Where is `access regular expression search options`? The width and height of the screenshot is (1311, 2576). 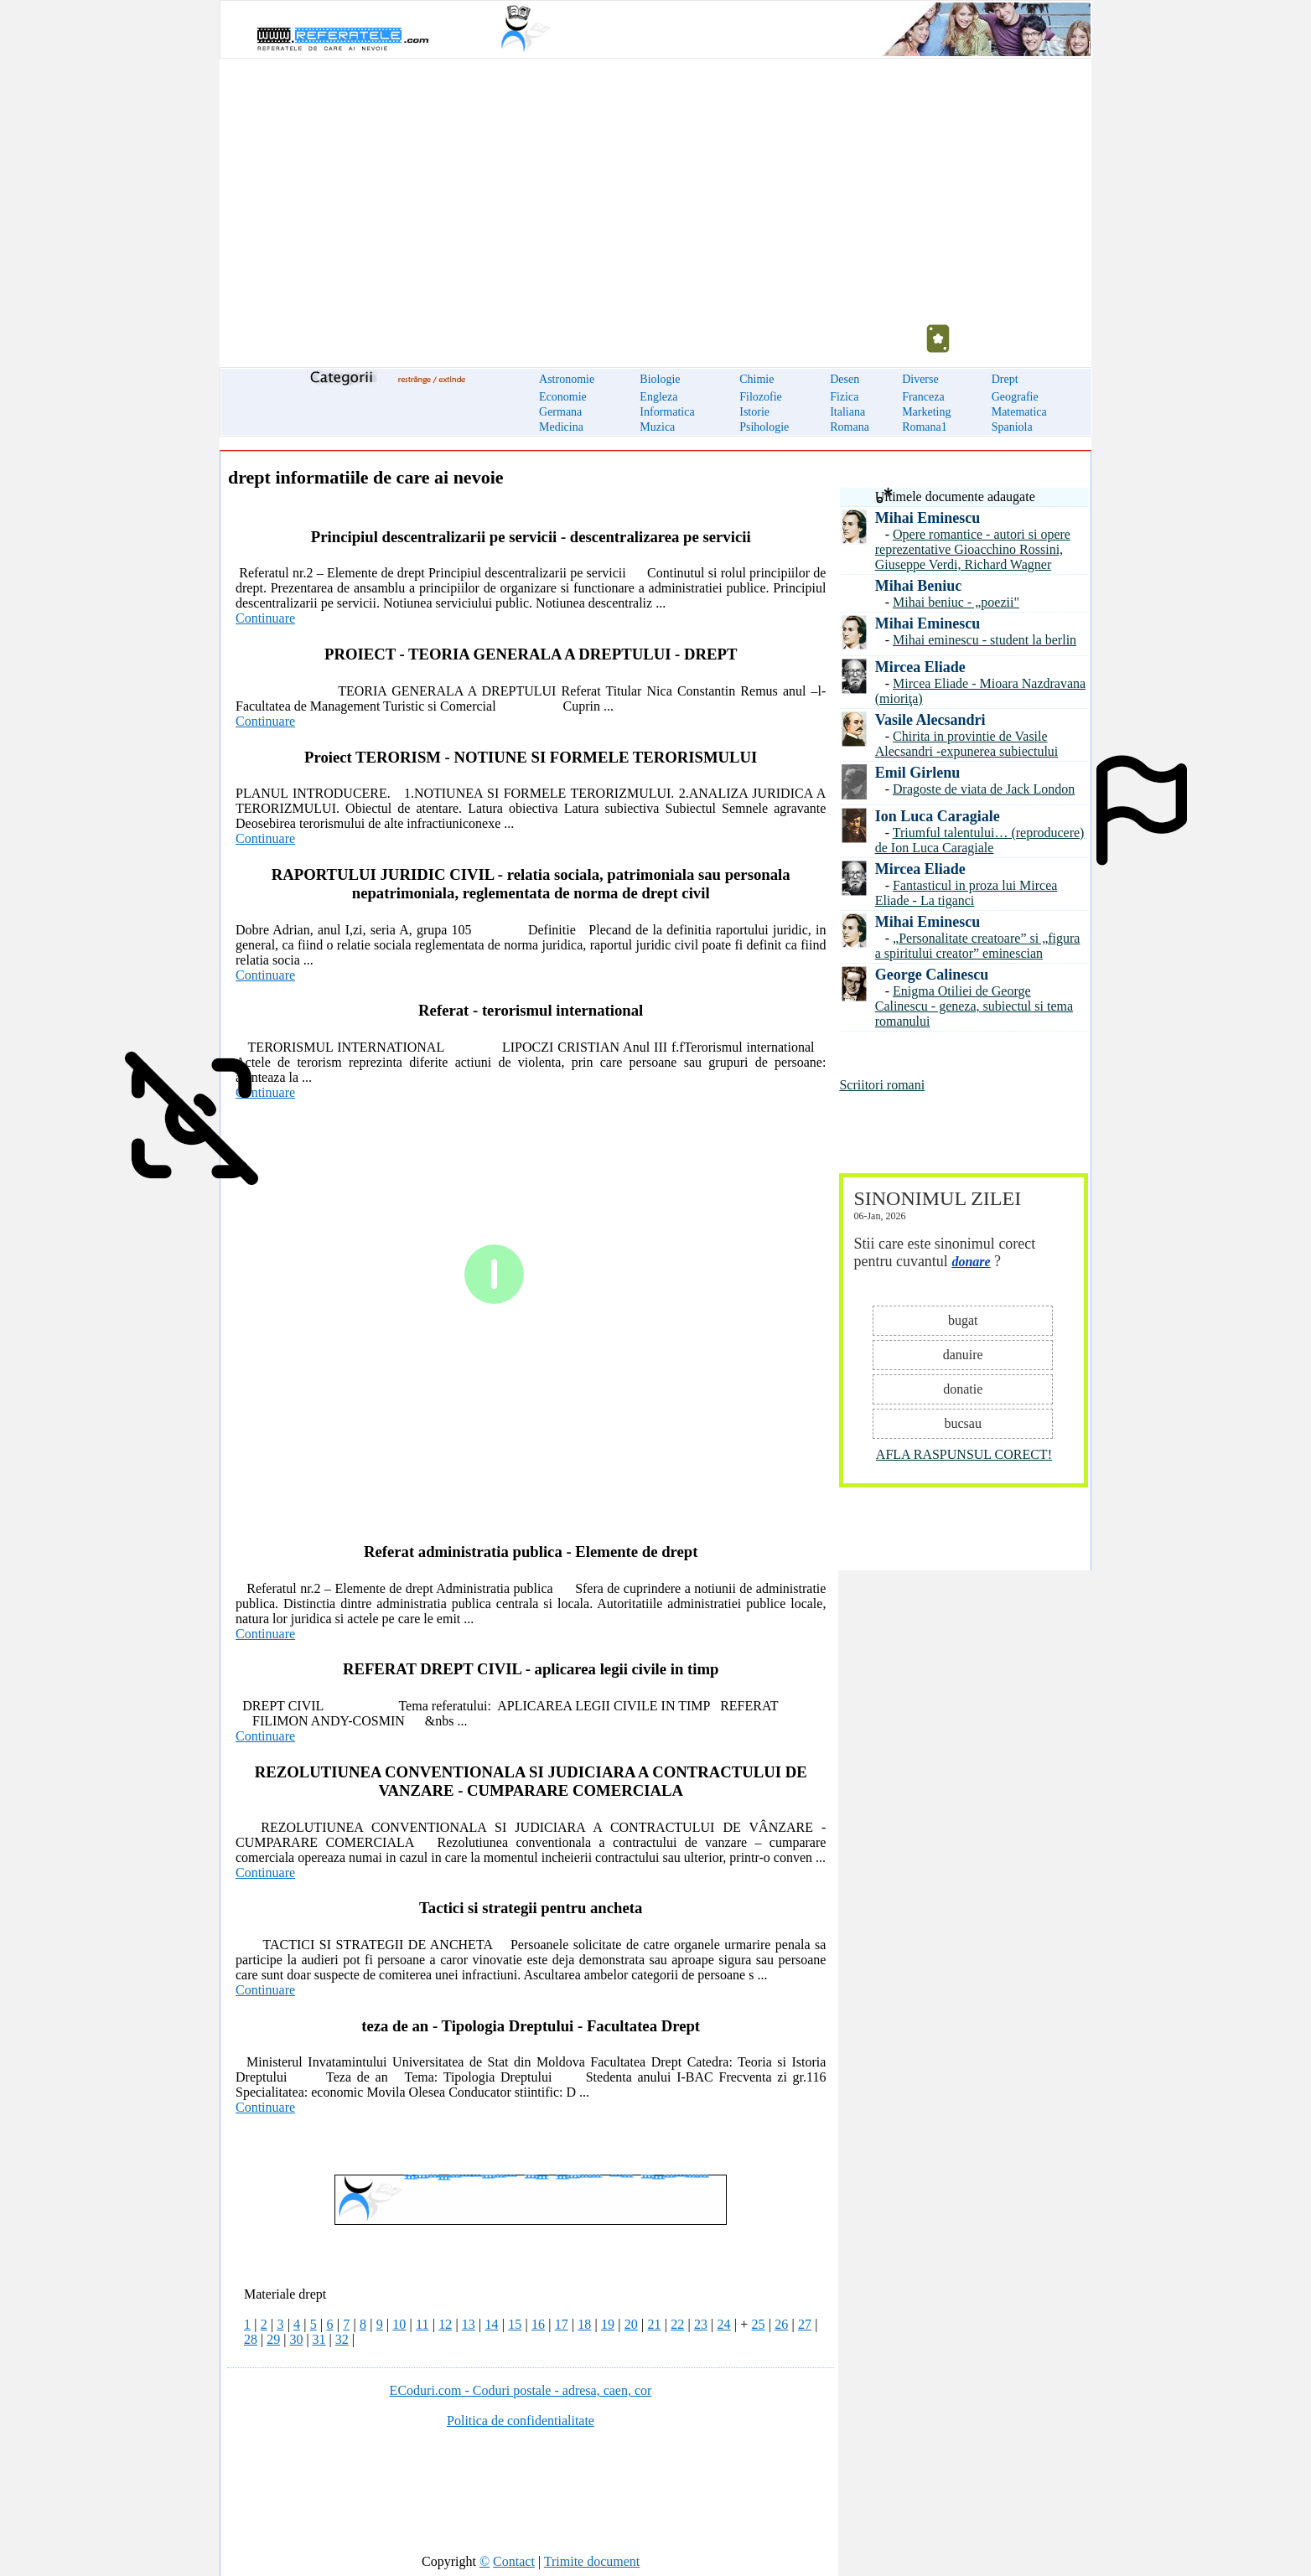 access regular expression search options is located at coordinates (884, 495).